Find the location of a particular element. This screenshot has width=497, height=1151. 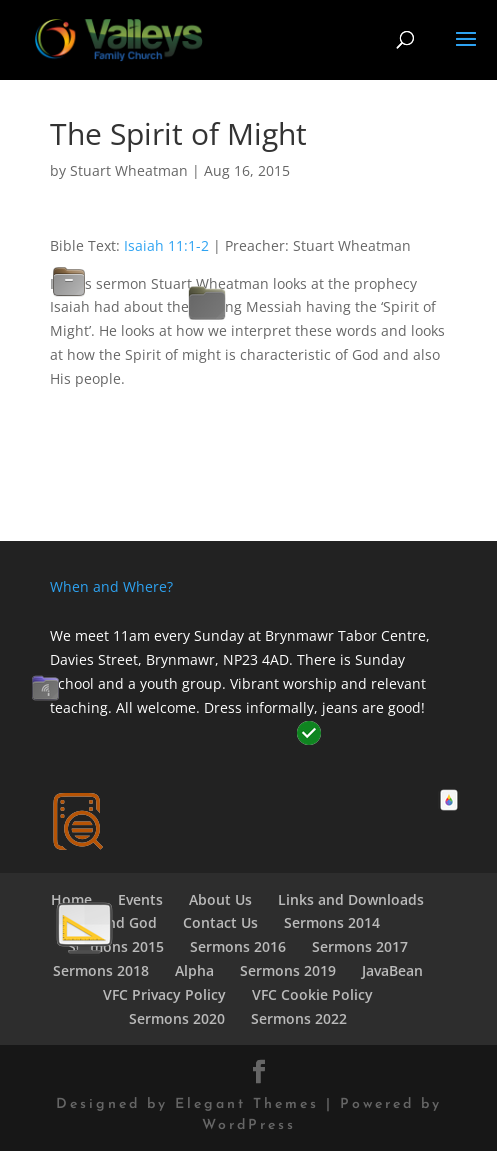

open a folder to view its contents is located at coordinates (207, 303).